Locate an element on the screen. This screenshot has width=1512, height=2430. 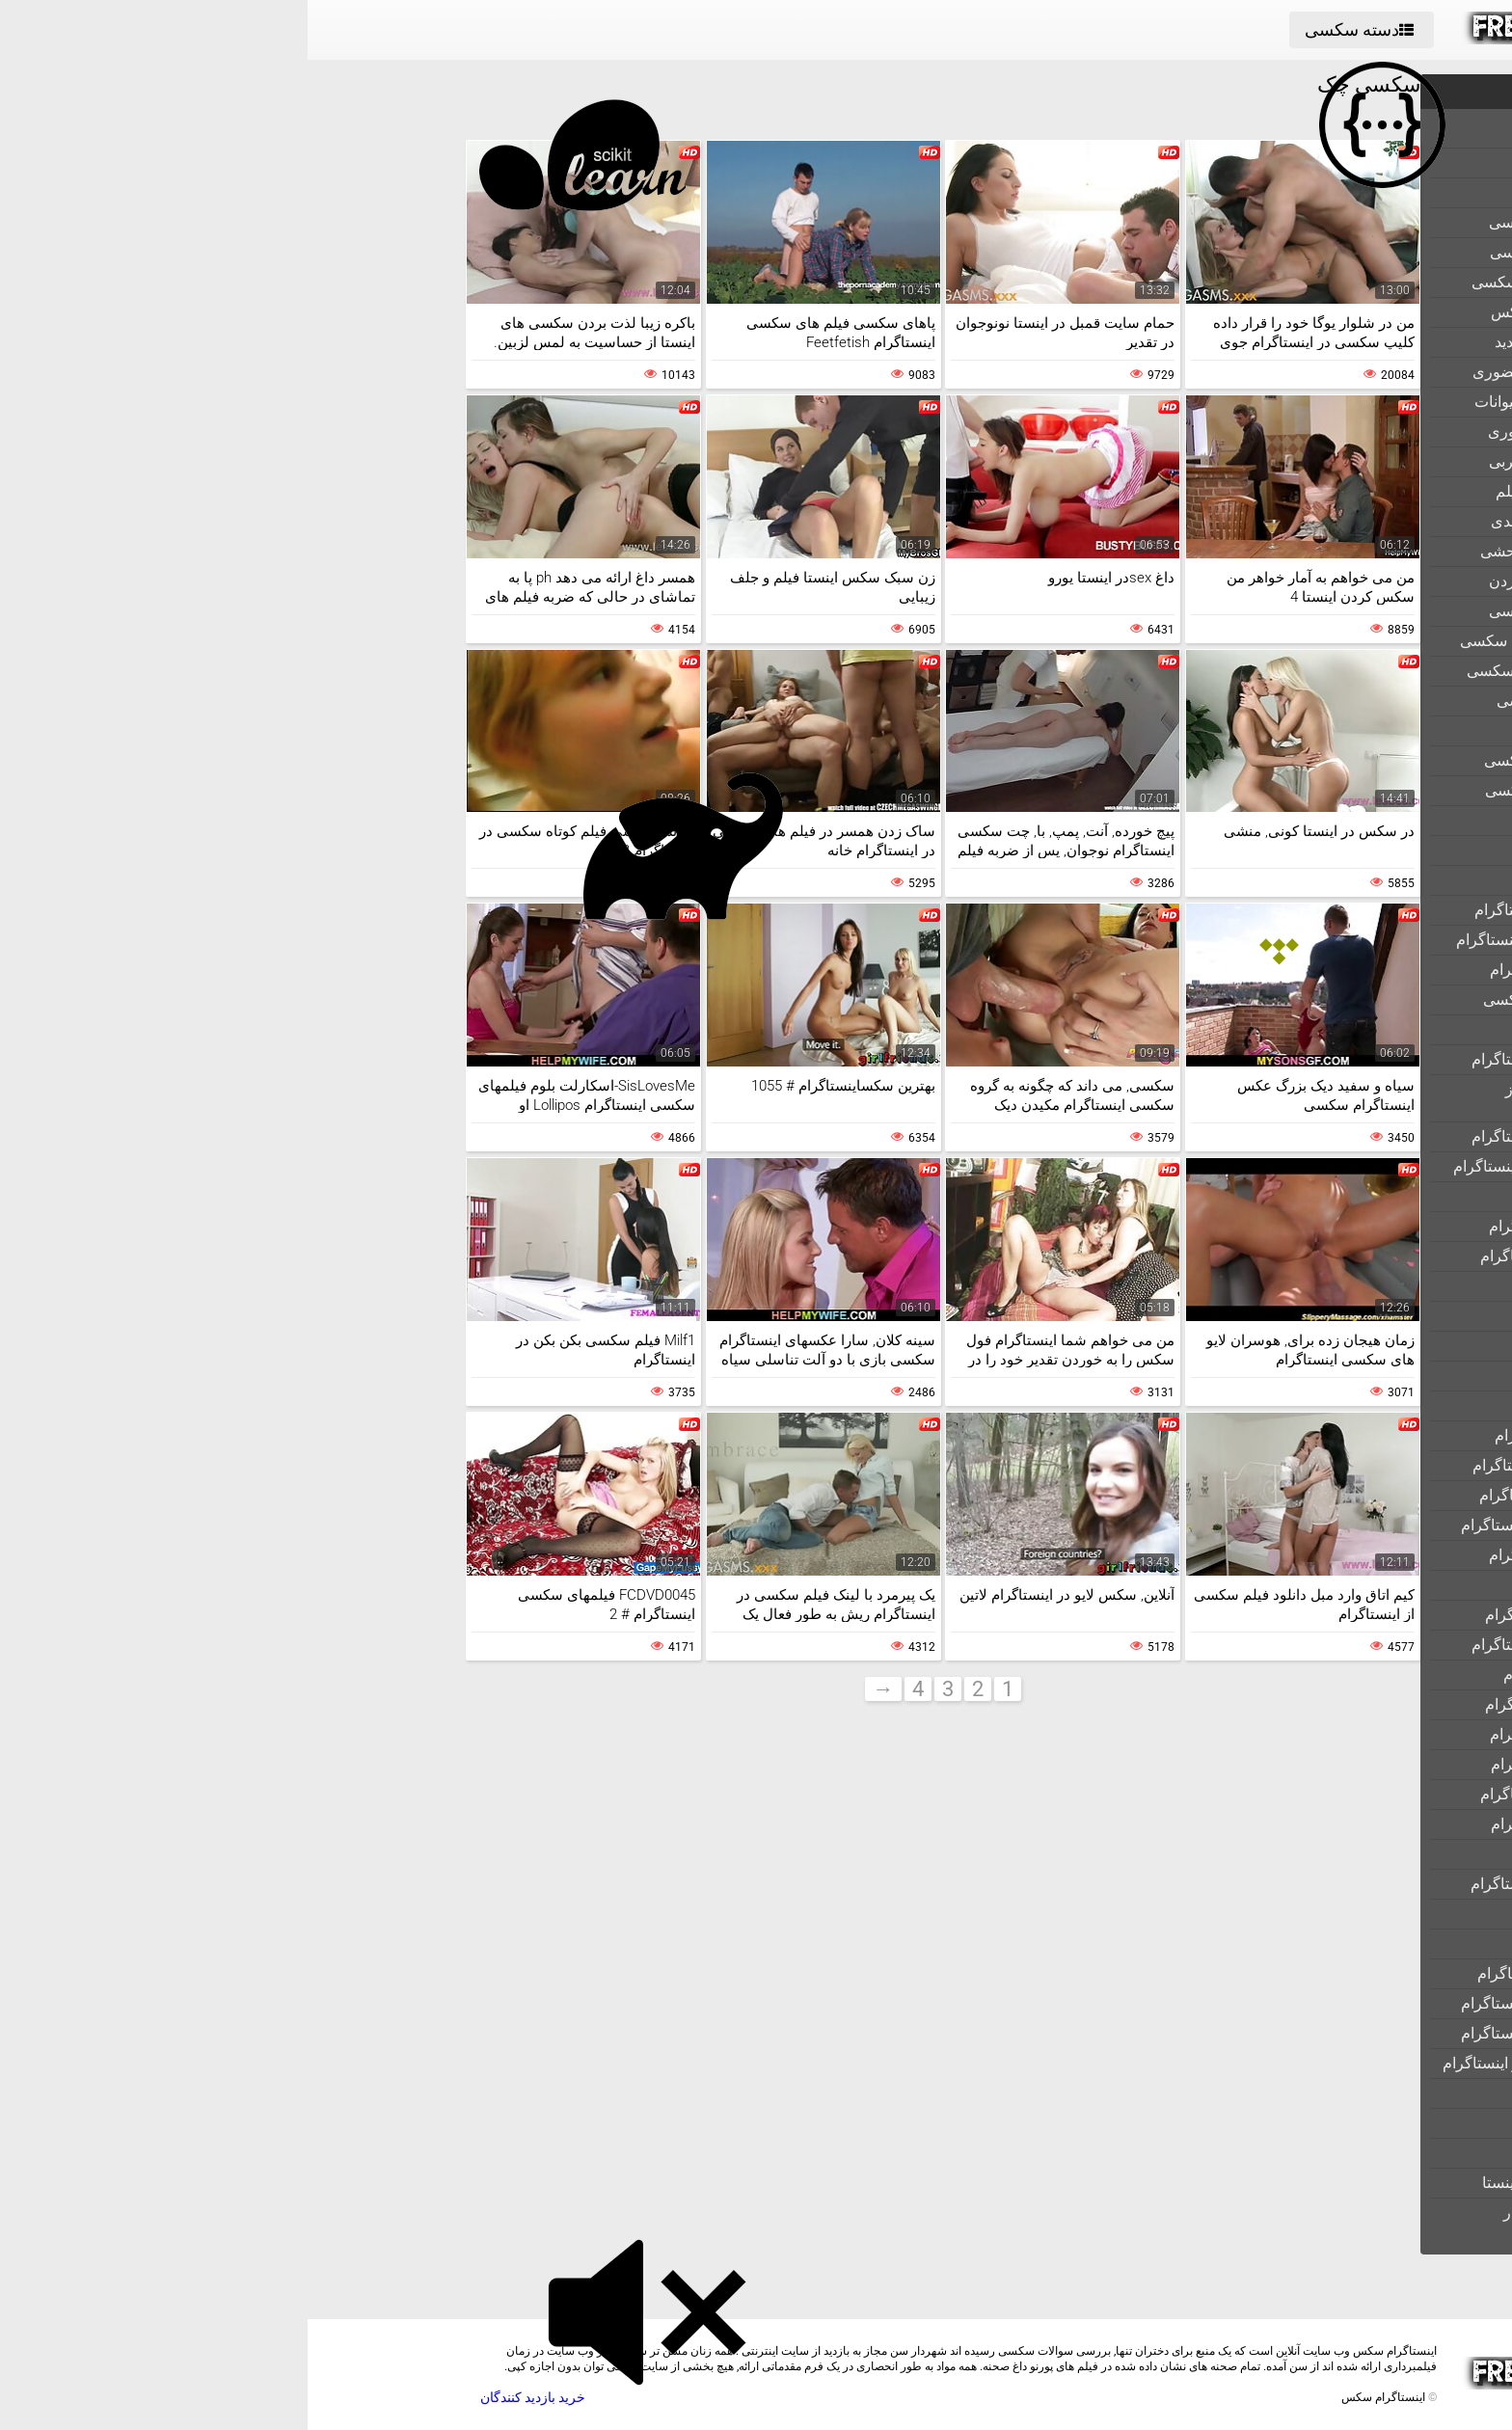
mute or unmute audio is located at coordinates (643, 2312).